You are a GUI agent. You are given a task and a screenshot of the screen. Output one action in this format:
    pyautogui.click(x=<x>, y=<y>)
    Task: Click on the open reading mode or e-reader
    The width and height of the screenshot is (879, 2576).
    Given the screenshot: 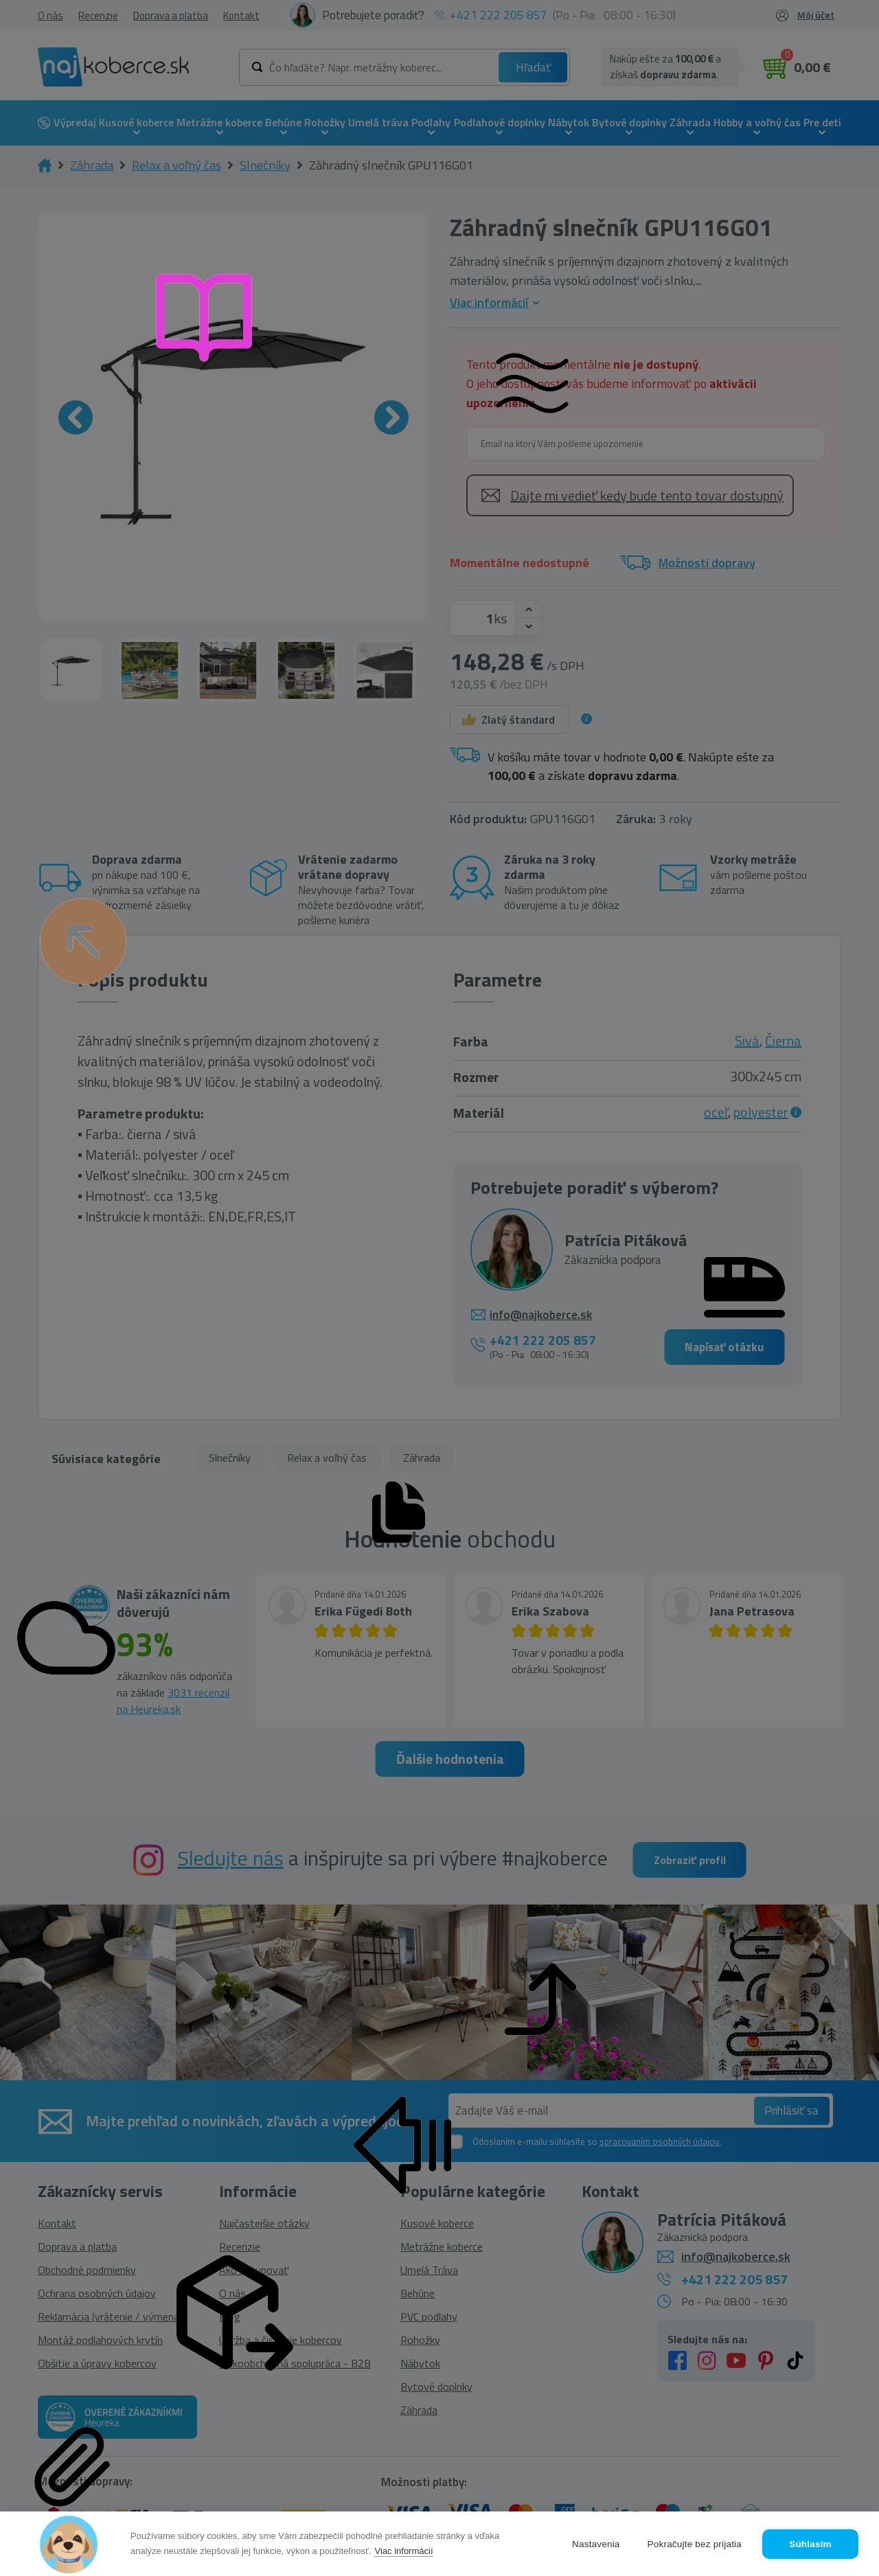 What is the action you would take?
    pyautogui.click(x=204, y=318)
    